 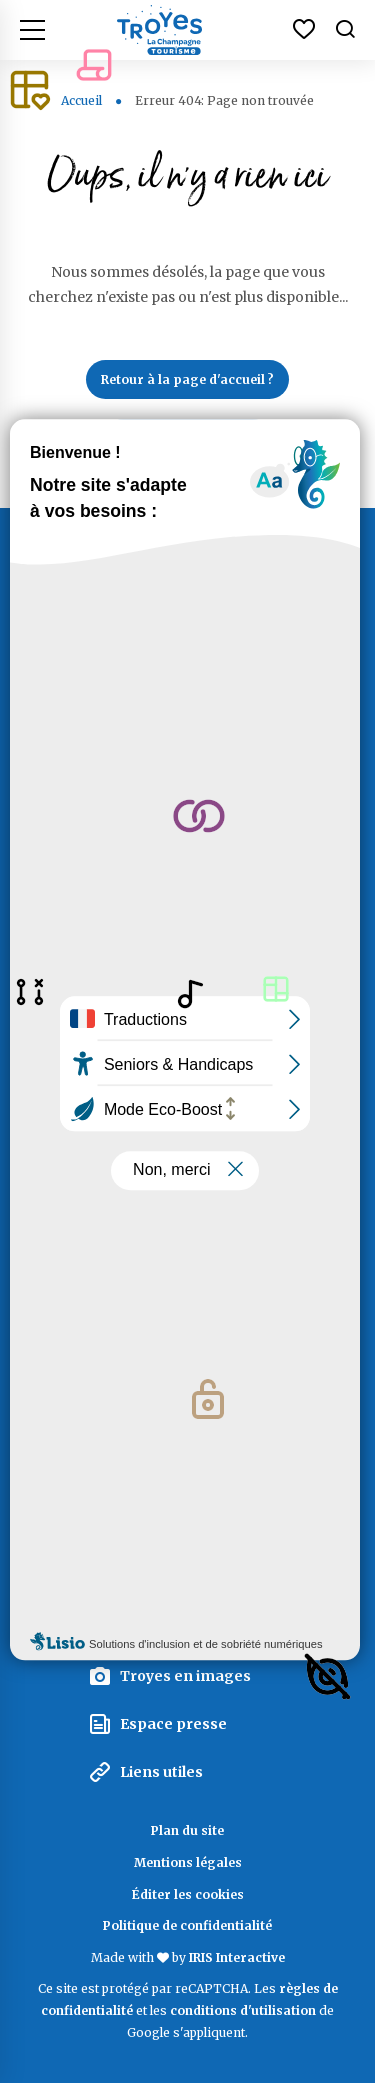 I want to click on drag to reorder items vertically, so click(x=230, y=1108).